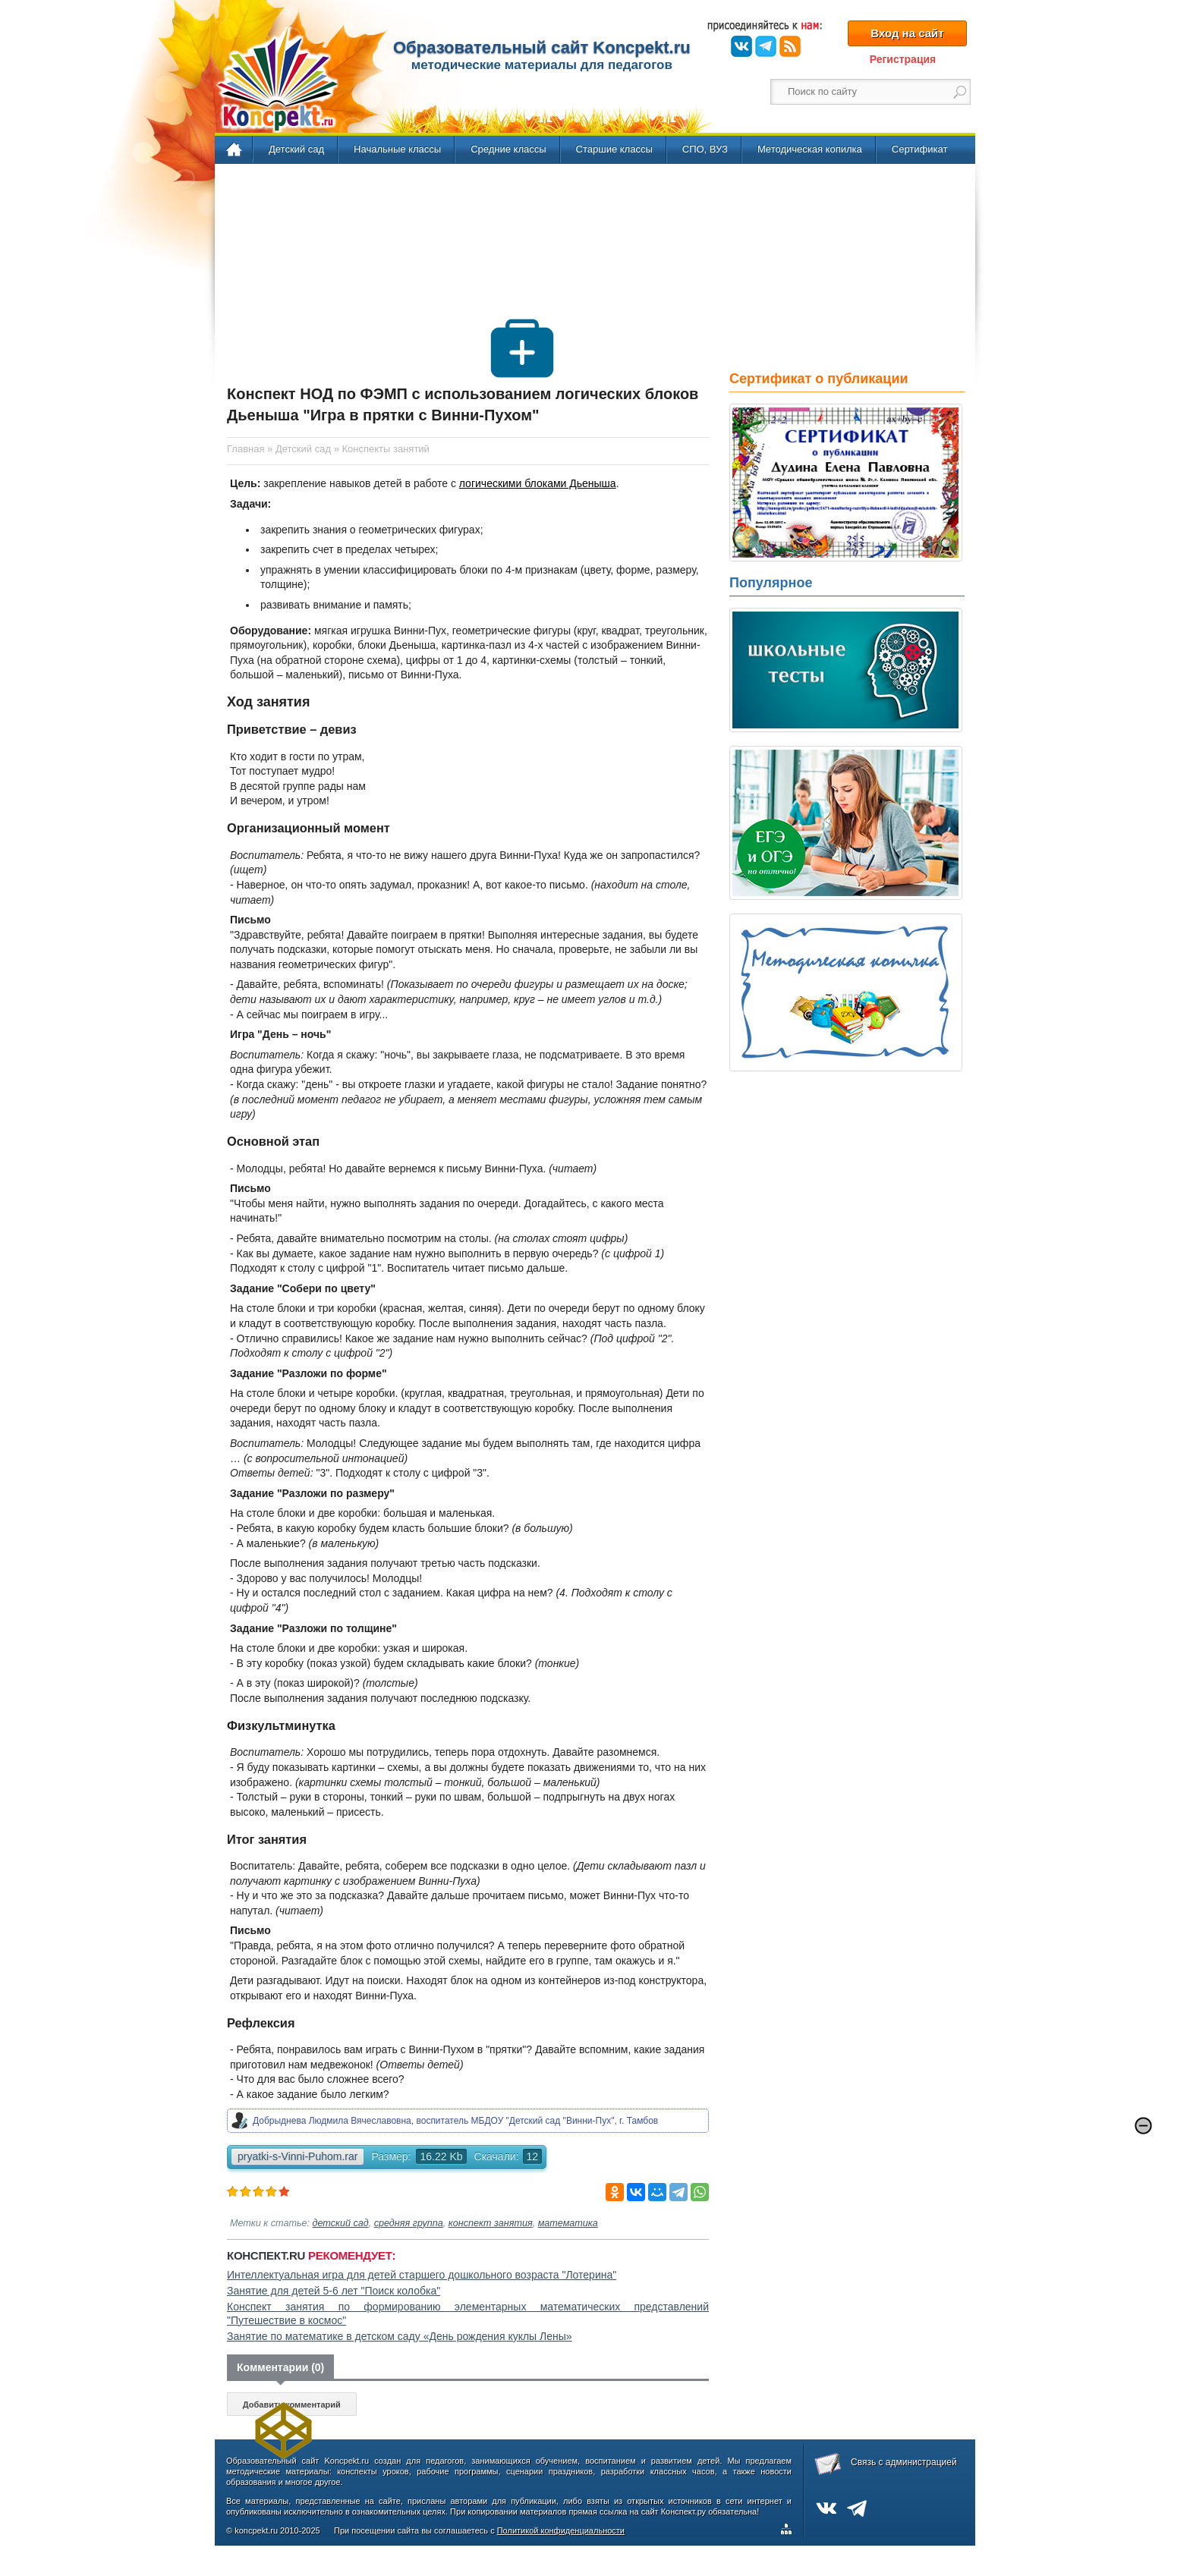  What do you see at coordinates (283, 2430) in the screenshot?
I see `open CodePen profile or project` at bounding box center [283, 2430].